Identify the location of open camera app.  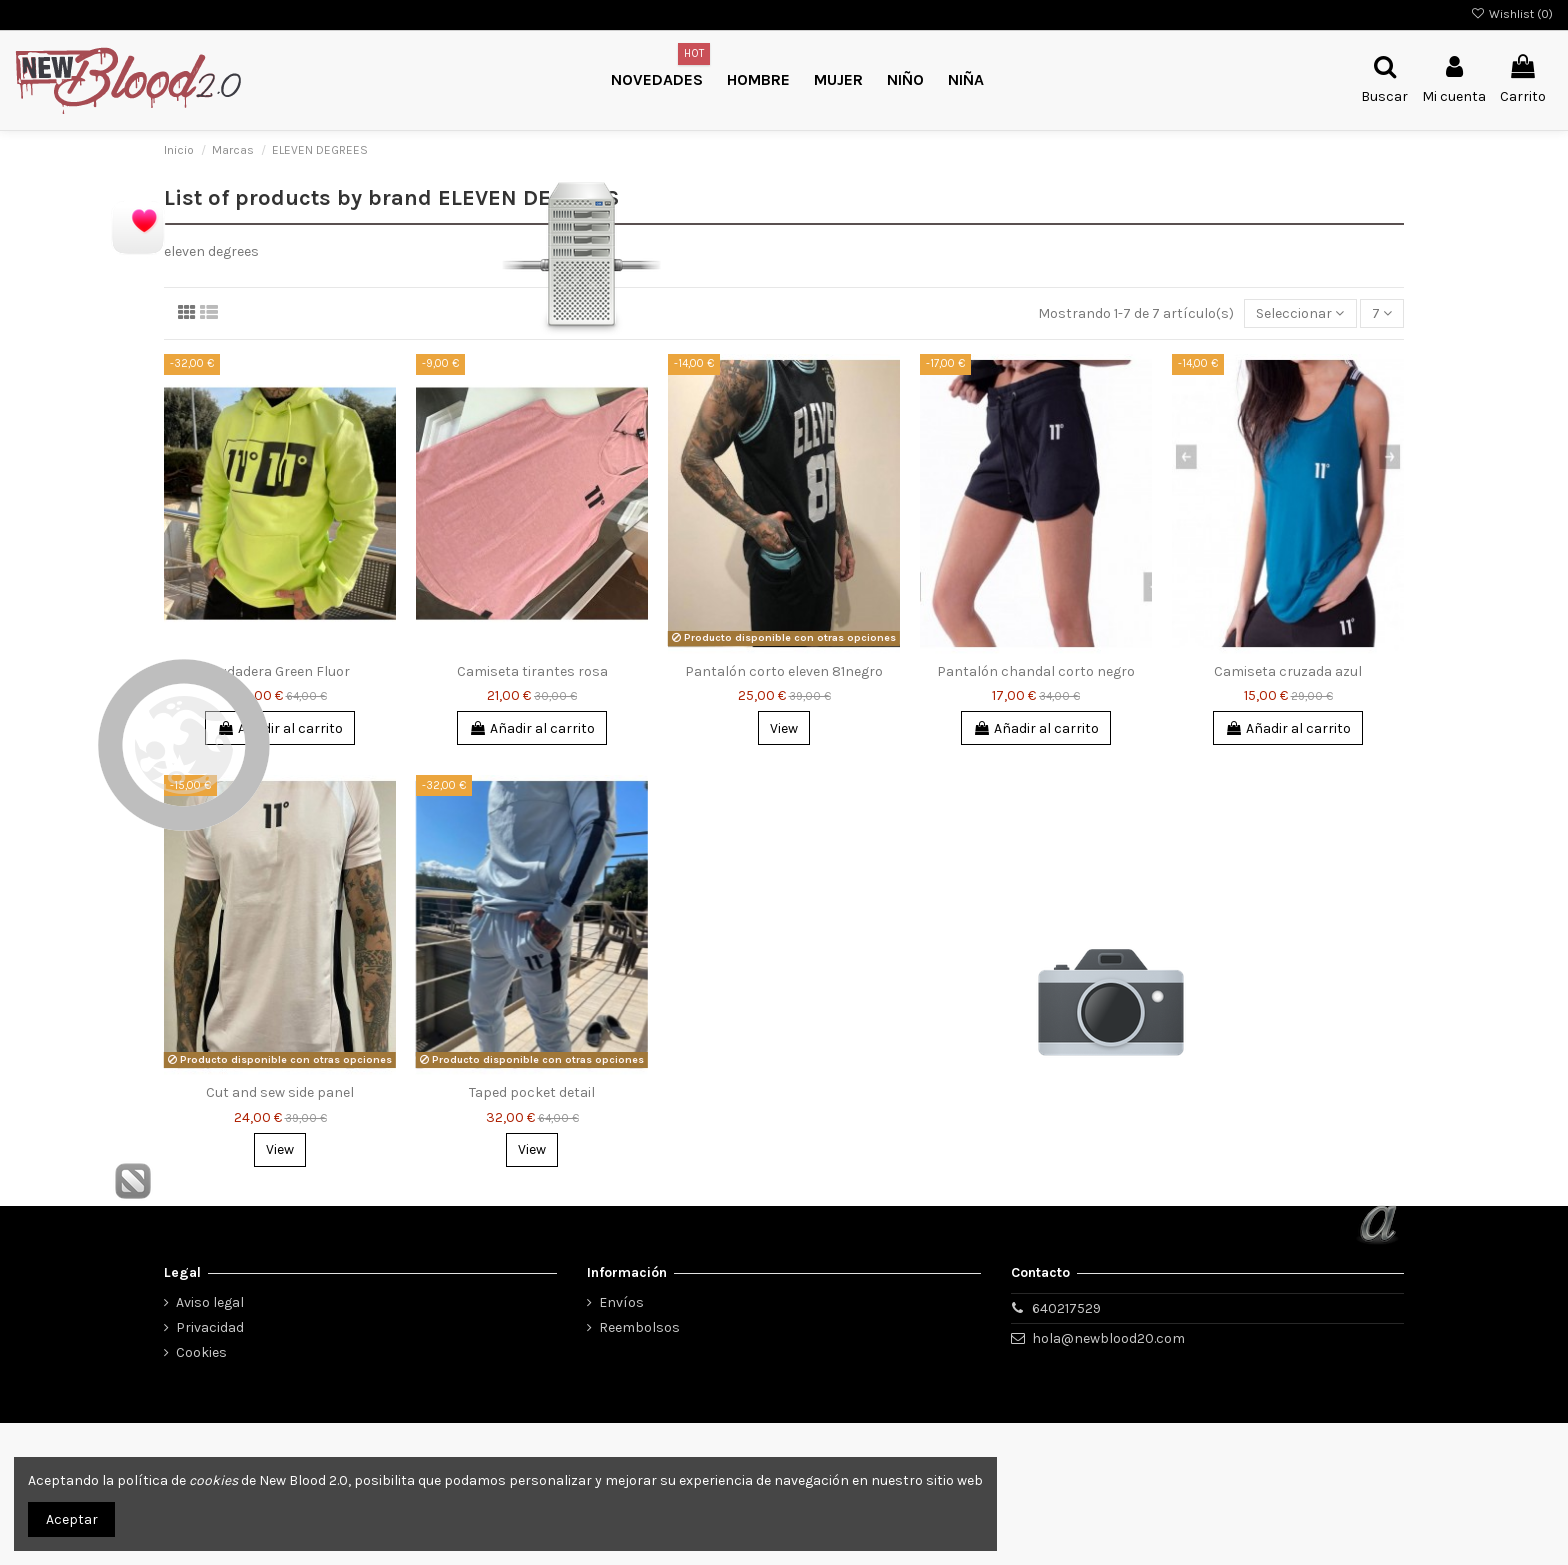
(1111, 1001).